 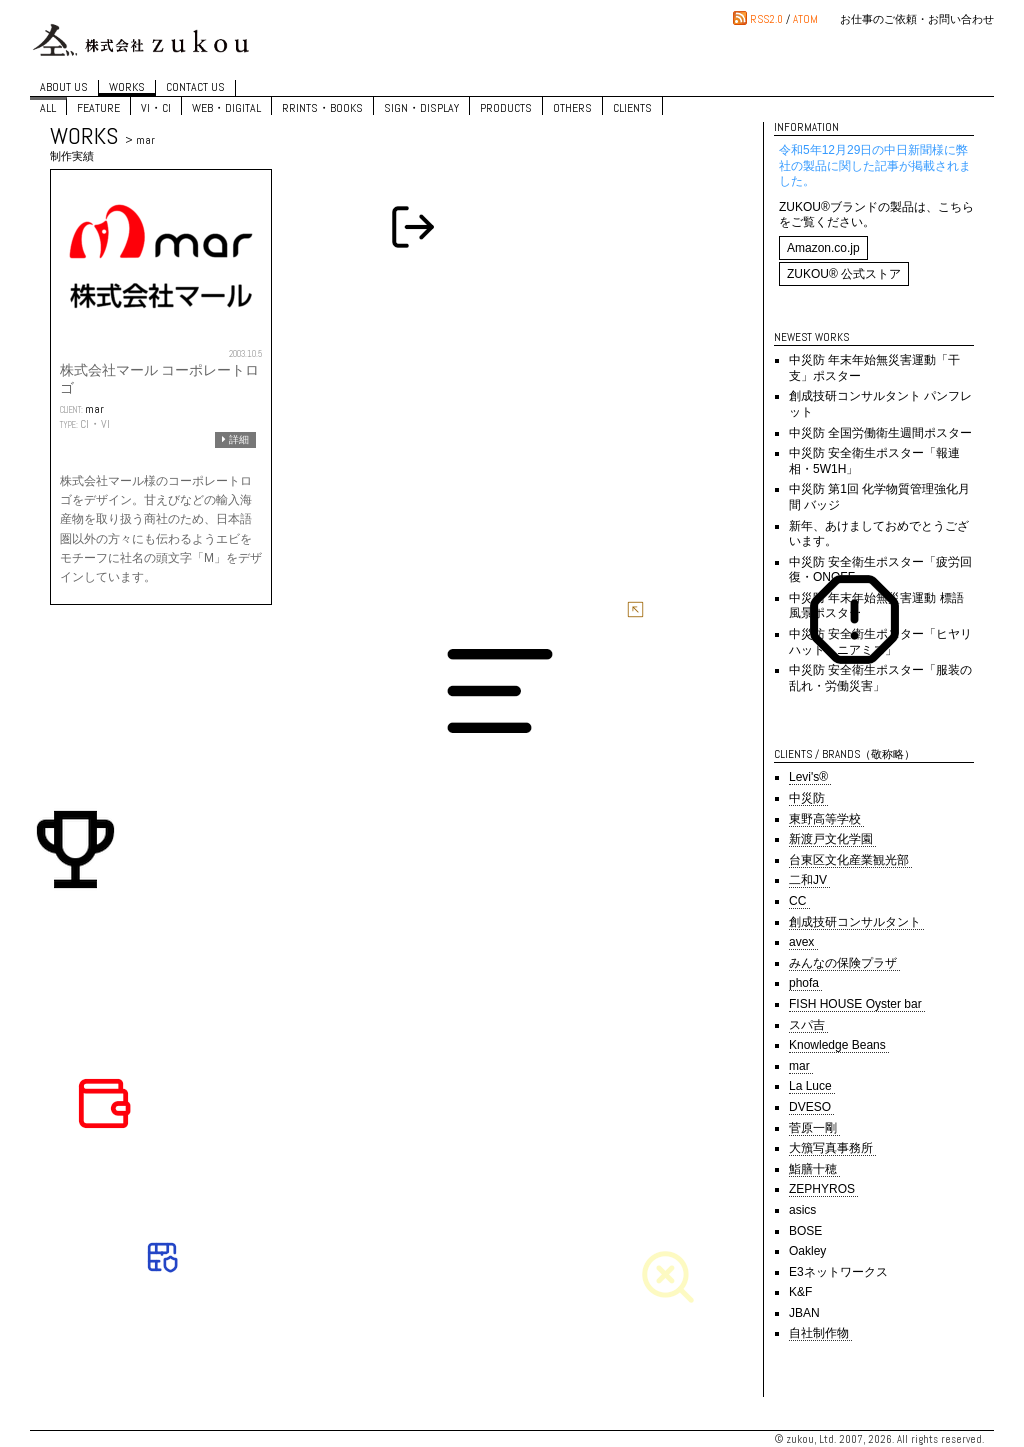 What do you see at coordinates (413, 227) in the screenshot?
I see `log out of your account` at bounding box center [413, 227].